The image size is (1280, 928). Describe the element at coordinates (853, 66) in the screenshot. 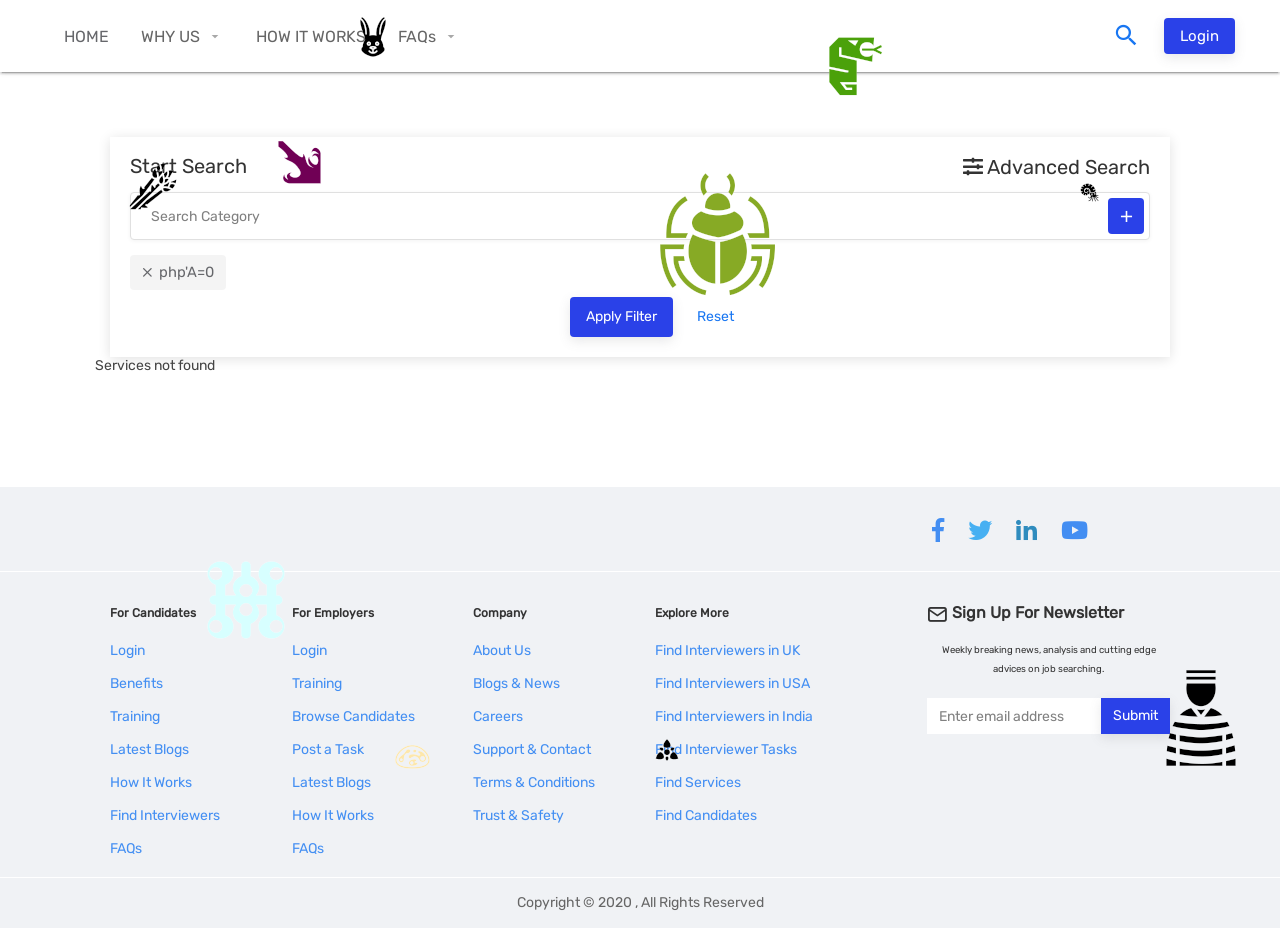

I see `access snake totem or serpent-themed game content` at that location.